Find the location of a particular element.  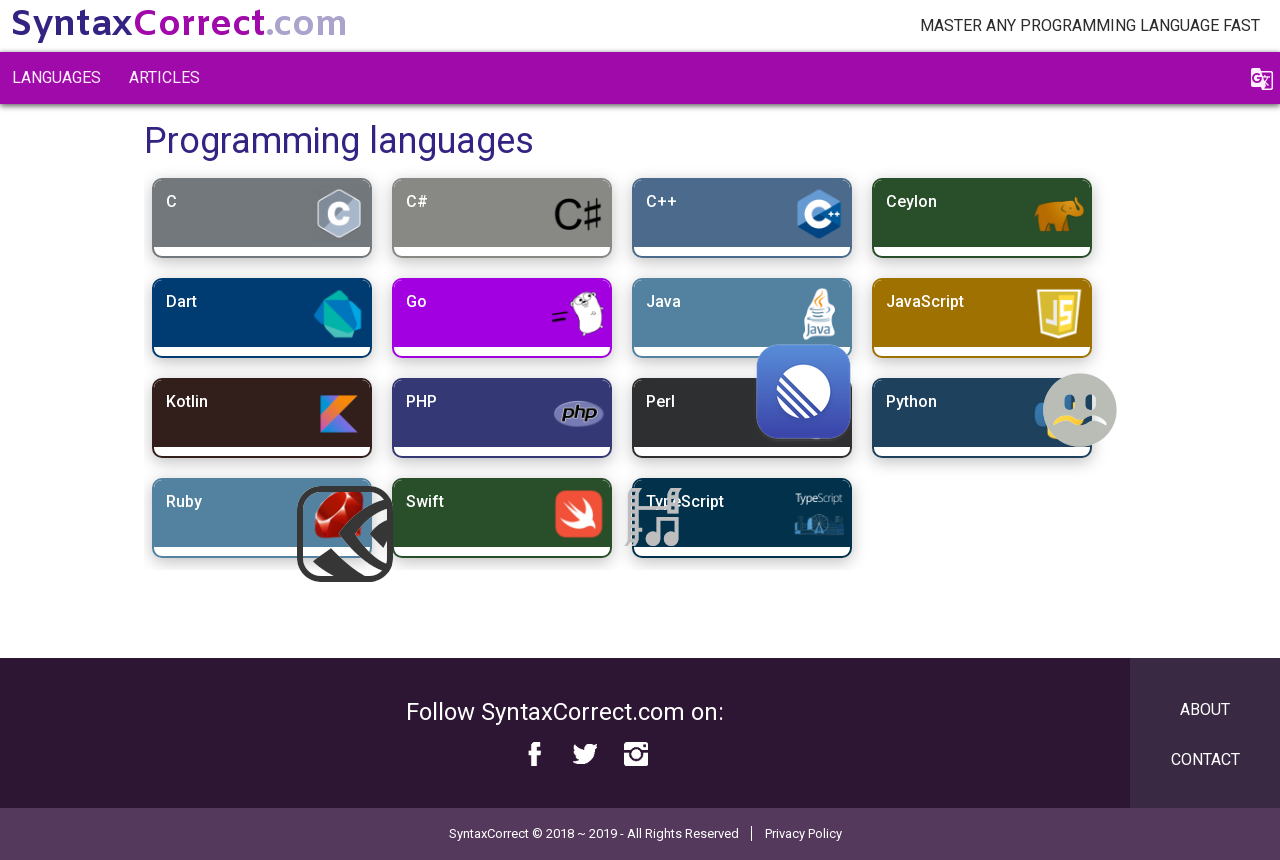

access multimedia applications is located at coordinates (653, 517).